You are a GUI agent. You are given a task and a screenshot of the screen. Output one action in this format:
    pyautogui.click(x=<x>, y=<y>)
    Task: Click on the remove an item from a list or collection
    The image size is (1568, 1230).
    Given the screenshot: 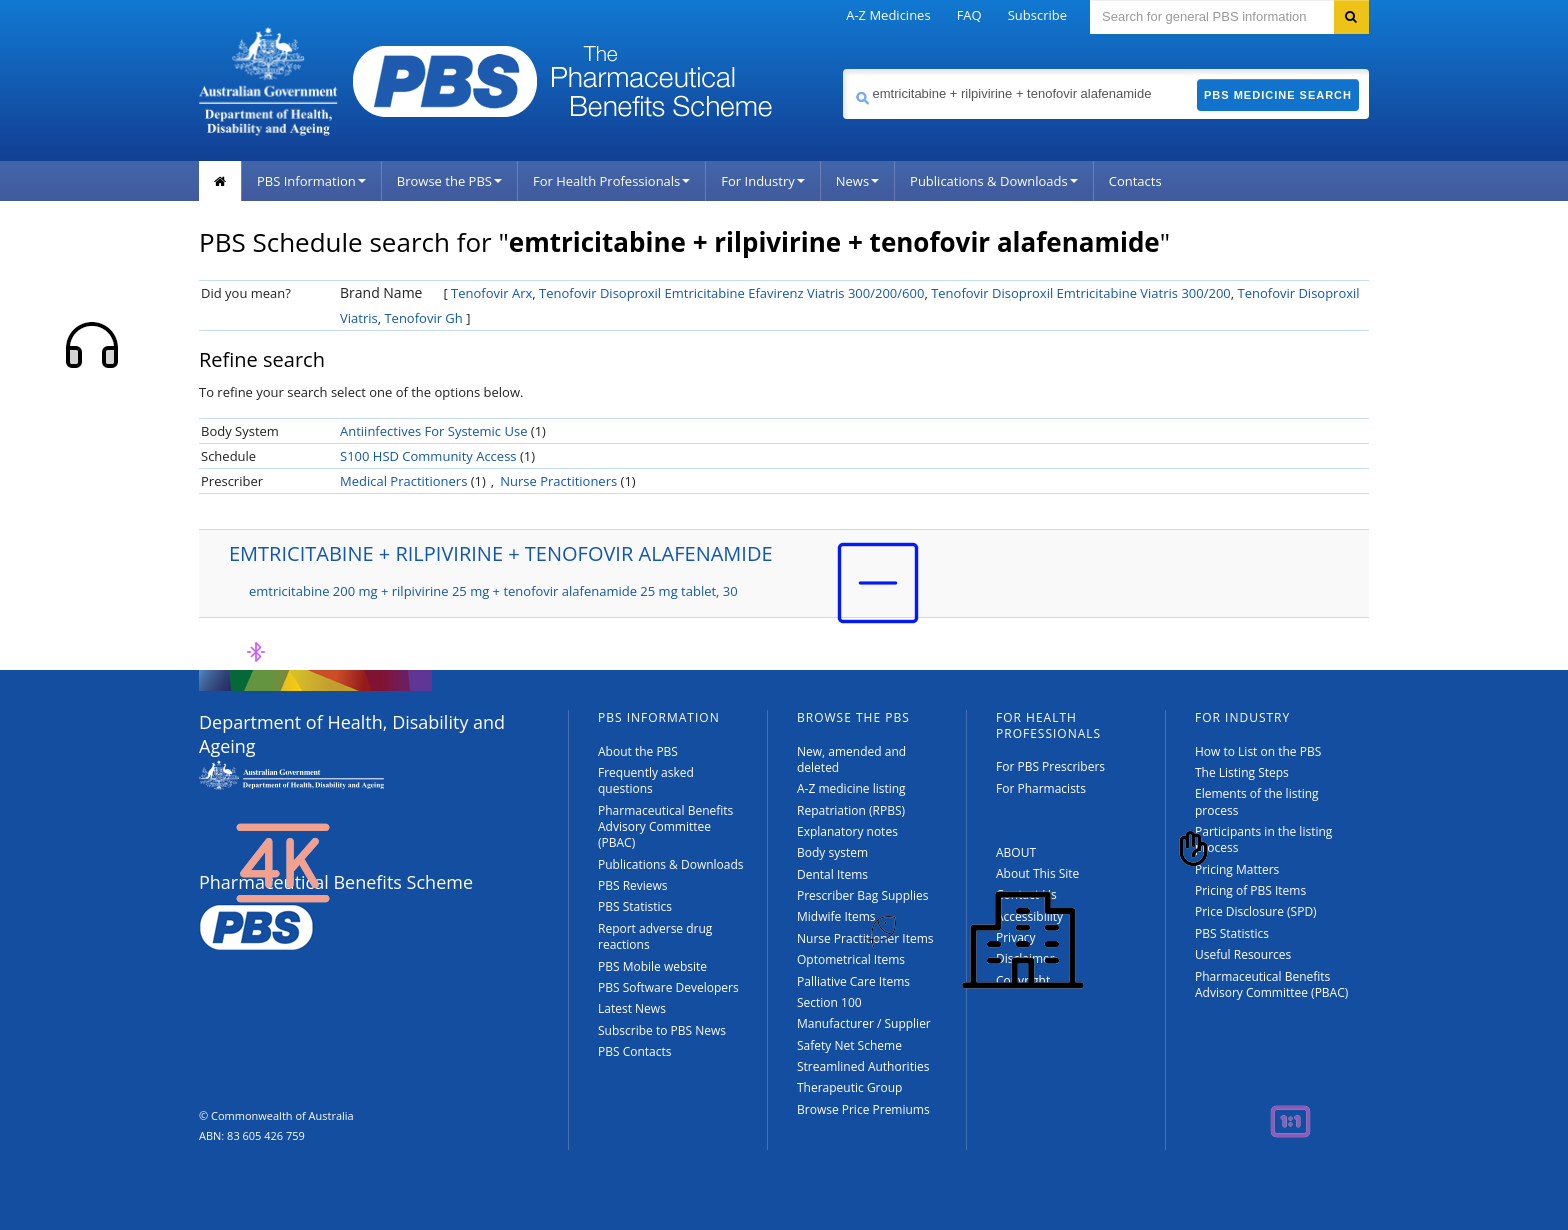 What is the action you would take?
    pyautogui.click(x=878, y=583)
    